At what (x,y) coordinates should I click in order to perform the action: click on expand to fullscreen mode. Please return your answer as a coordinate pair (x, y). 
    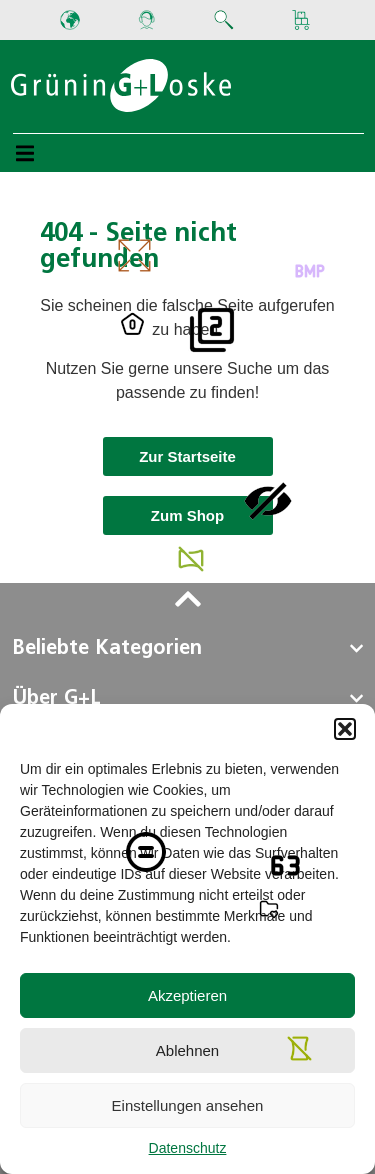
    Looking at the image, I should click on (134, 255).